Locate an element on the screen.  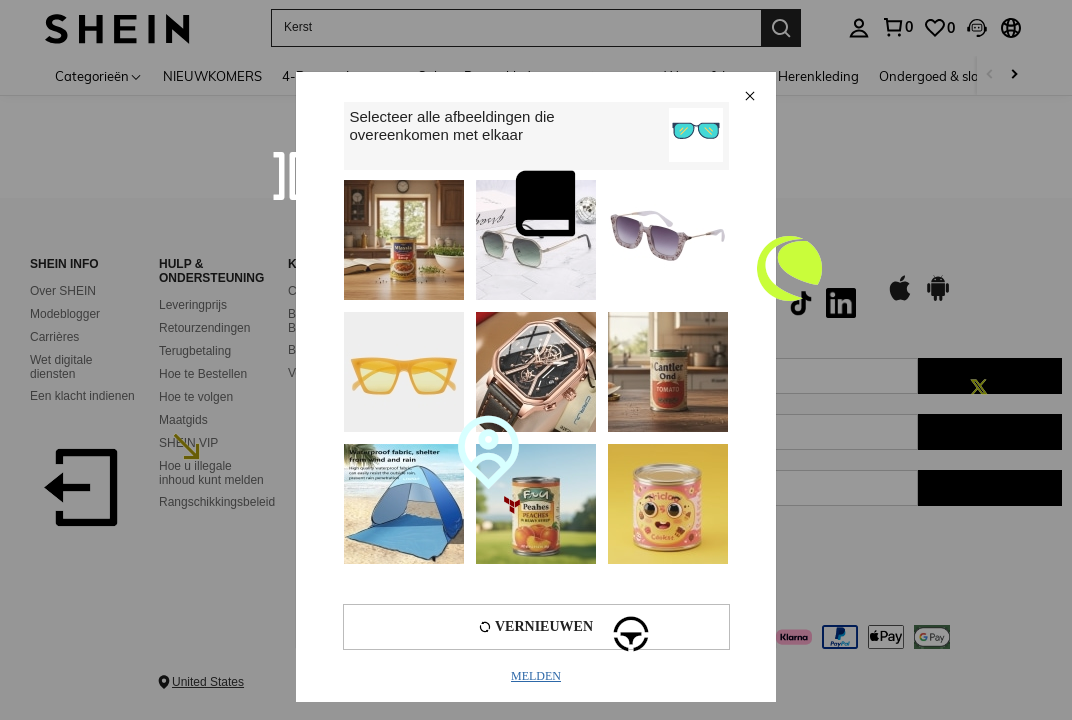
share to X (formerly Twitter) is located at coordinates (979, 387).